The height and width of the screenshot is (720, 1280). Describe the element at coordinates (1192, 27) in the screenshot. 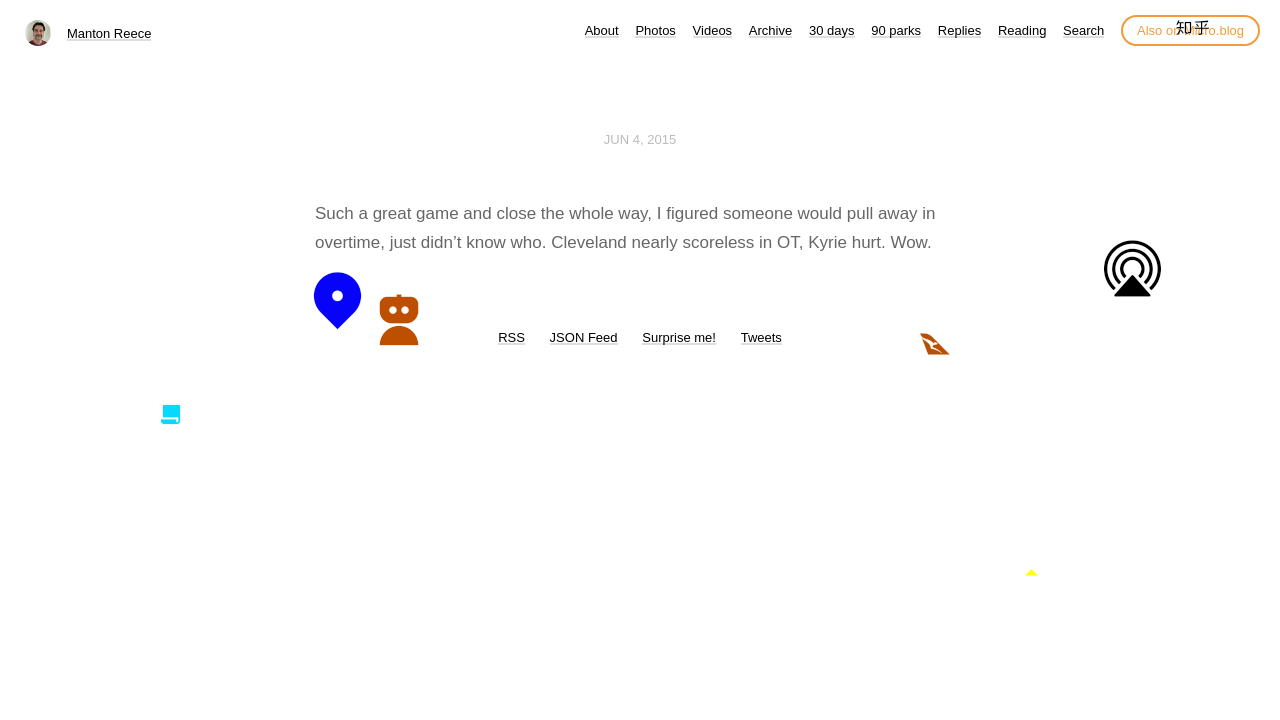

I see `open zhihu app or website` at that location.